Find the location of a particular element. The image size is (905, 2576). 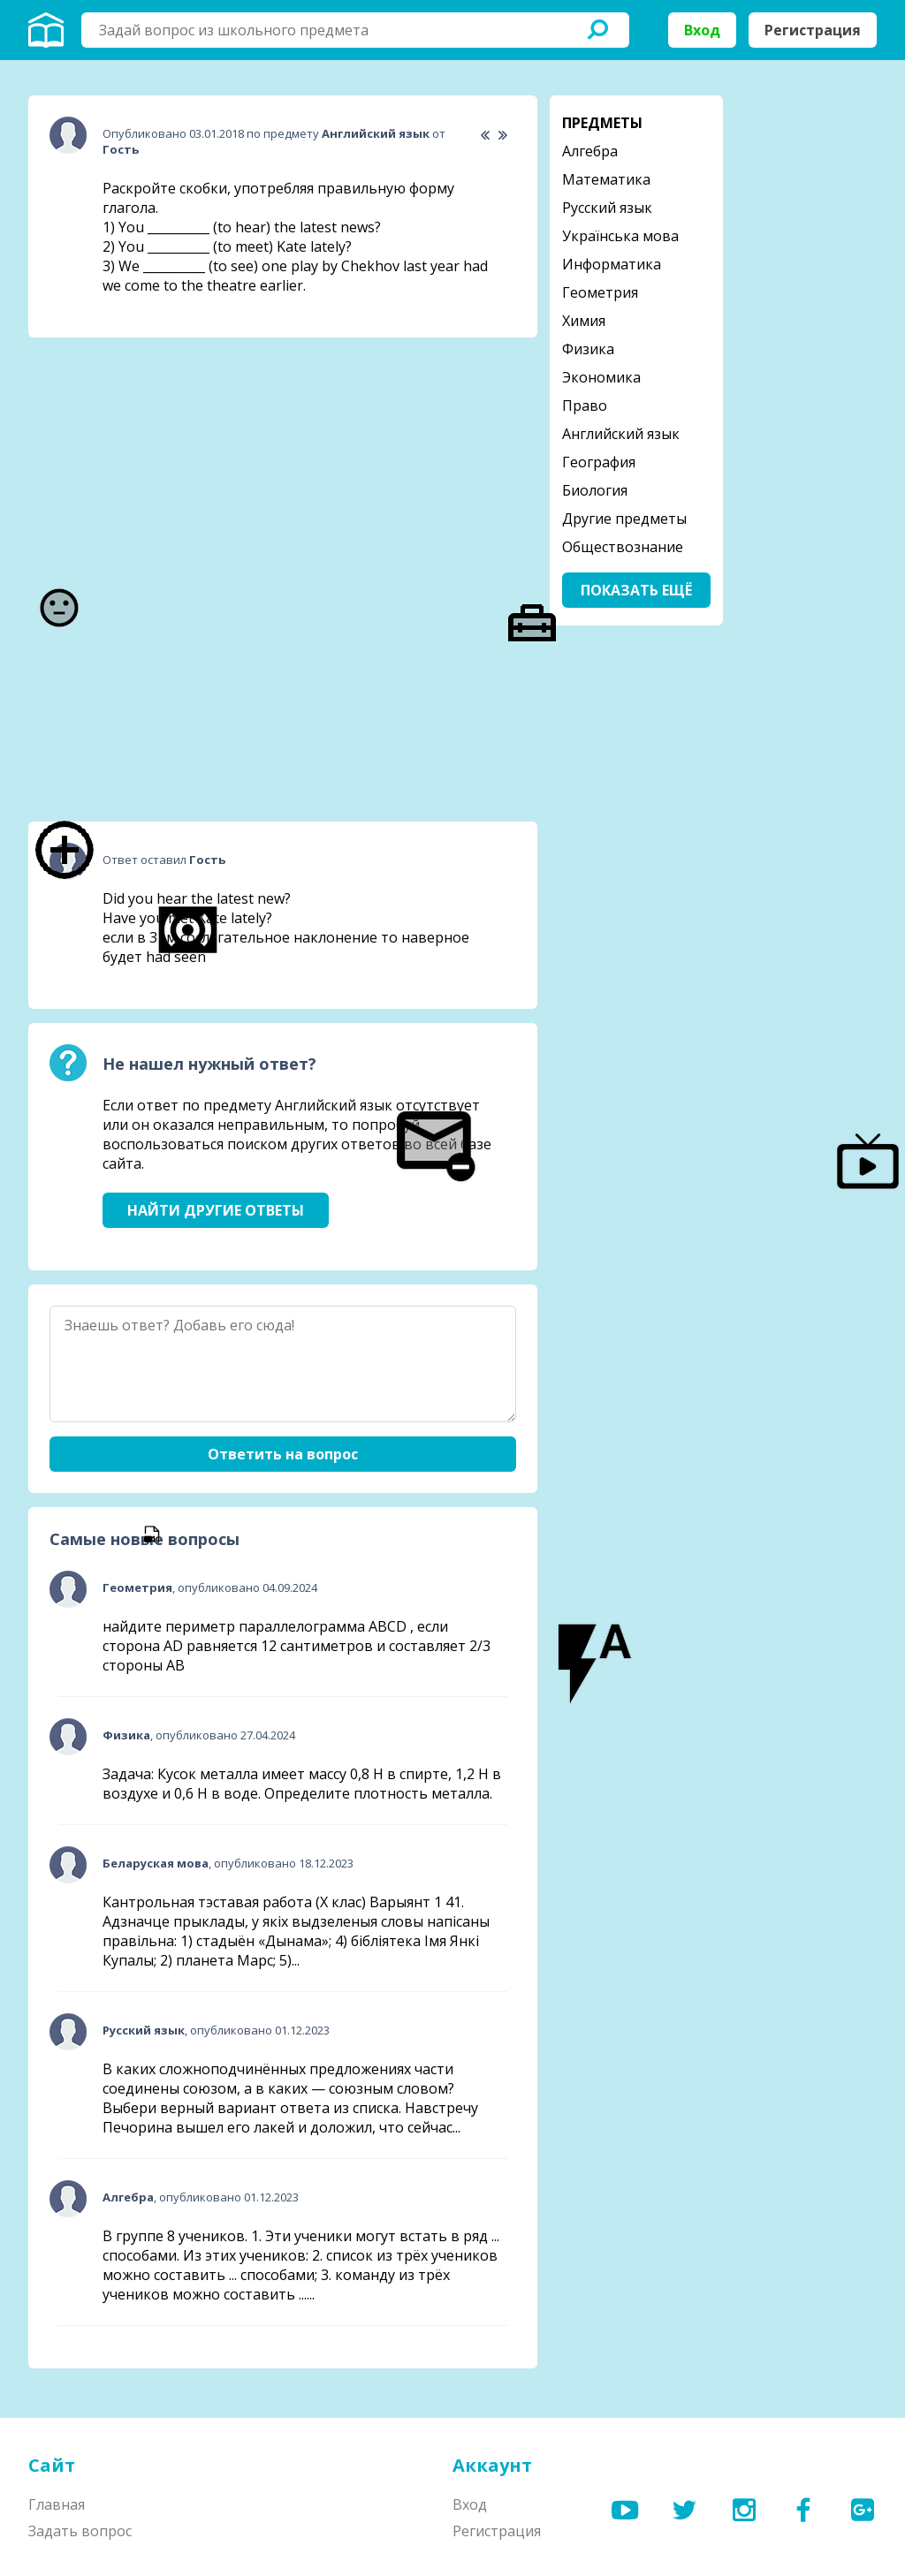

set camera flash to automatic mode is located at coordinates (592, 1662).